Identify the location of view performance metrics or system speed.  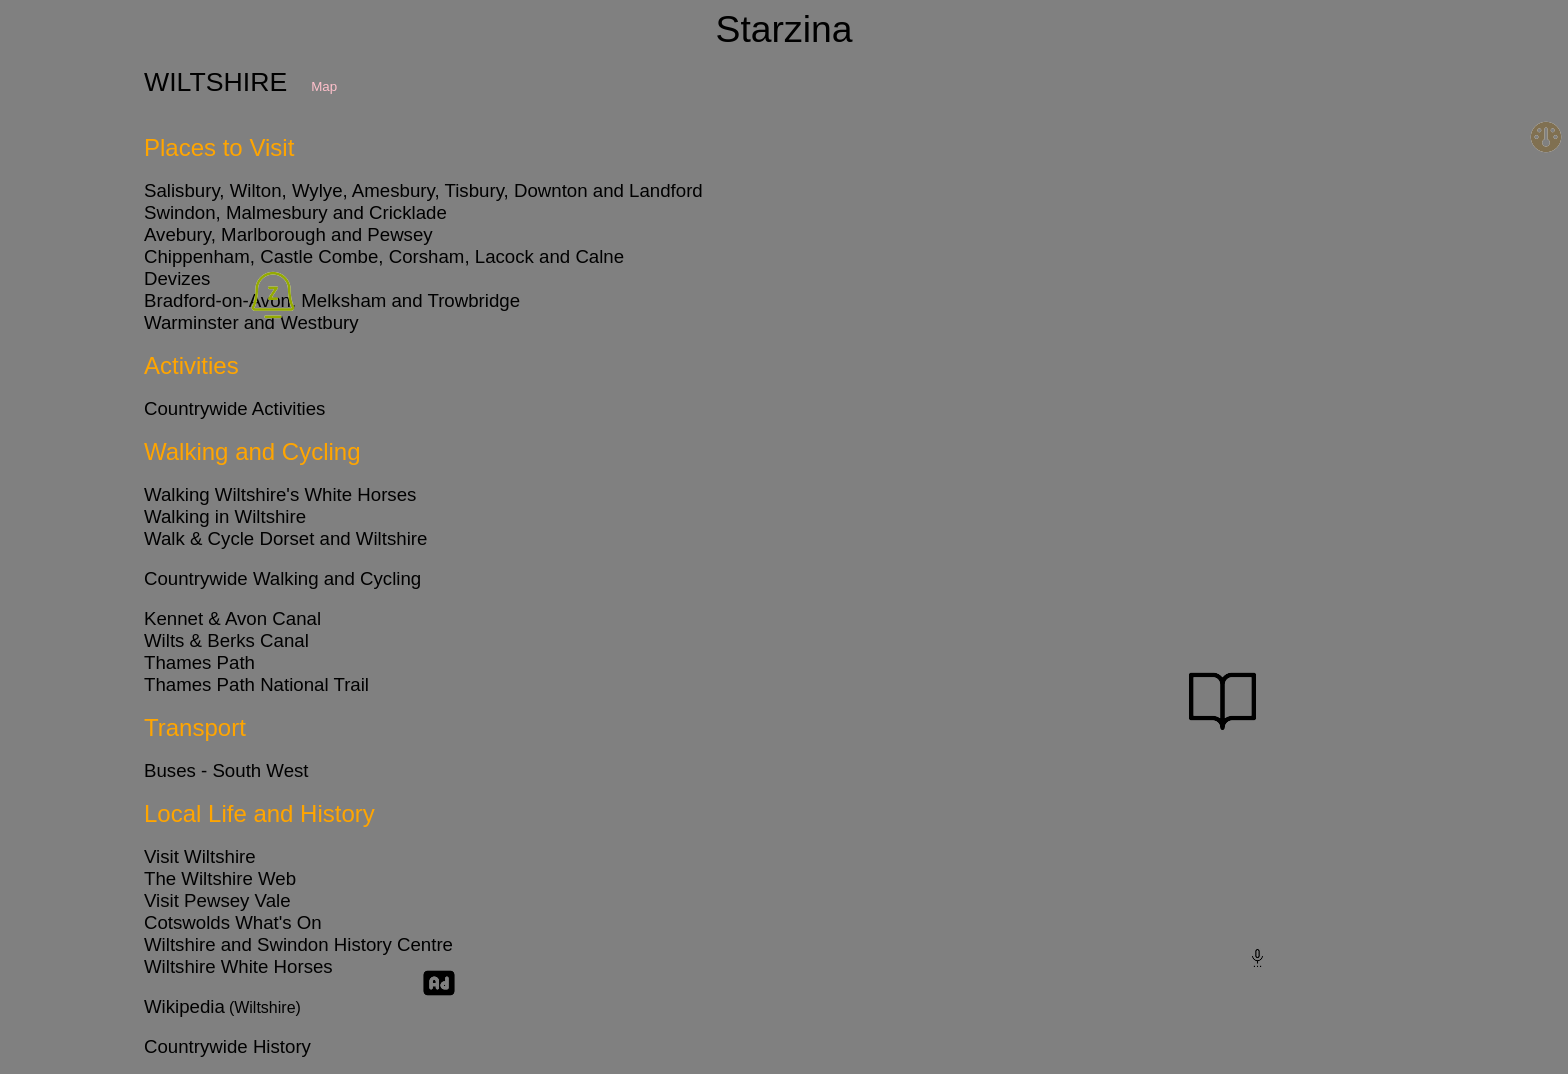
(1546, 137).